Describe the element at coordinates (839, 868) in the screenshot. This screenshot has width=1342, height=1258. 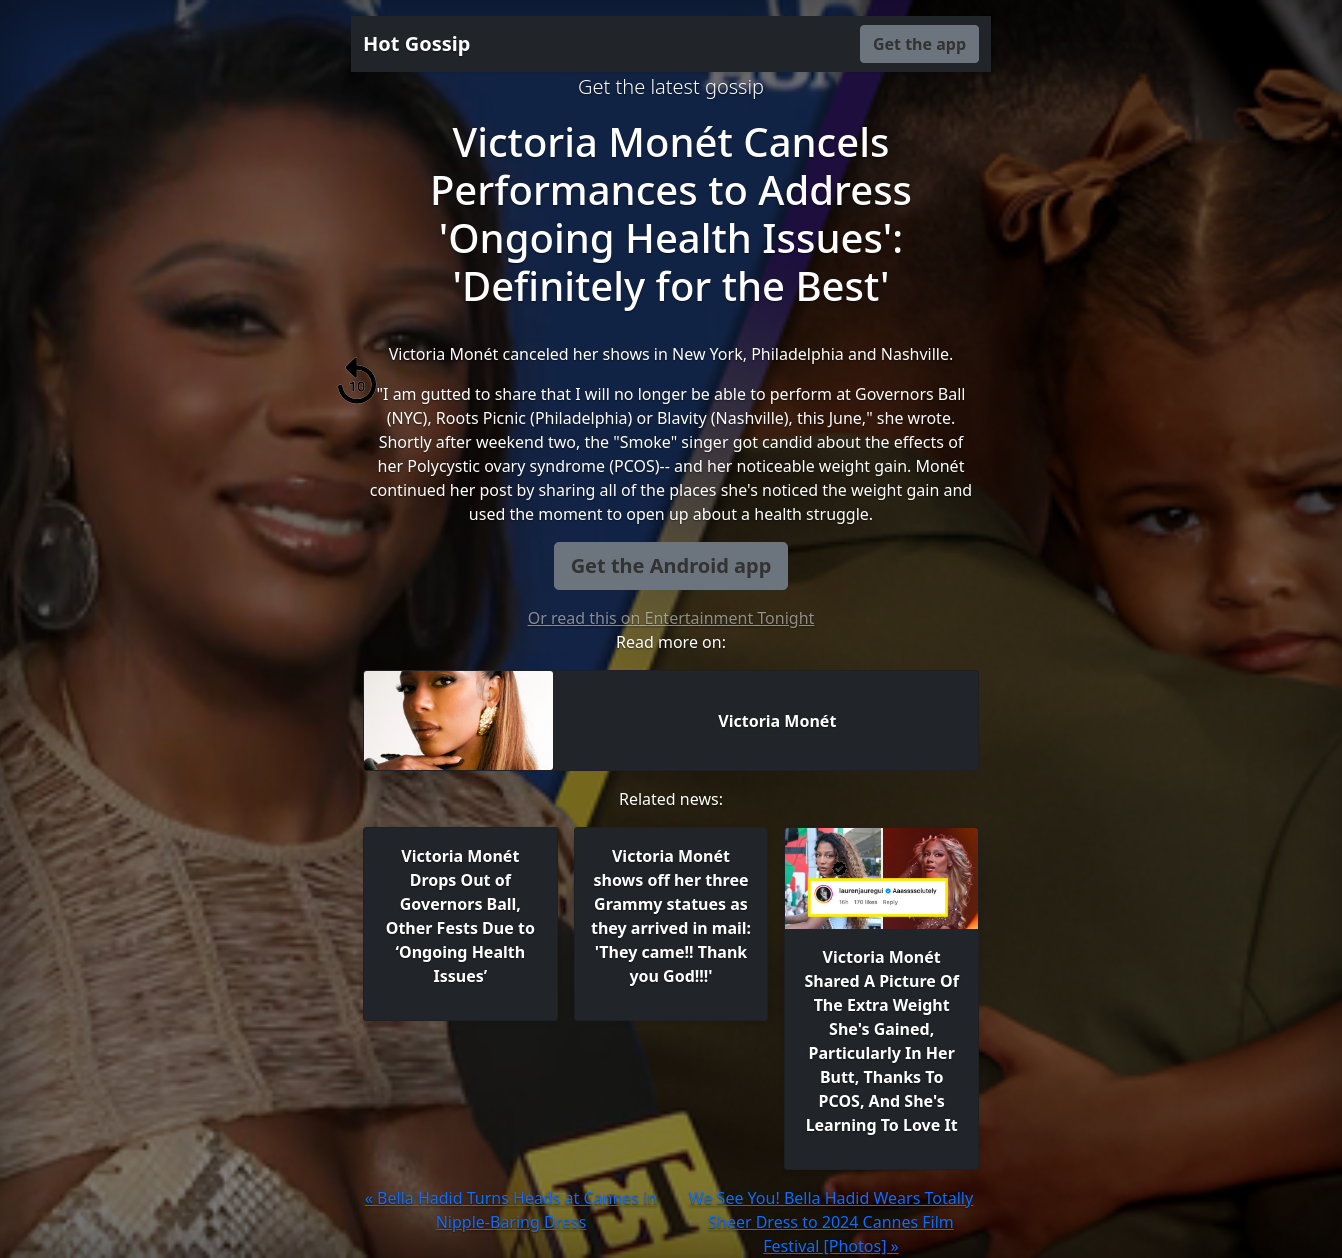
I see `indicates a verified account or identity` at that location.